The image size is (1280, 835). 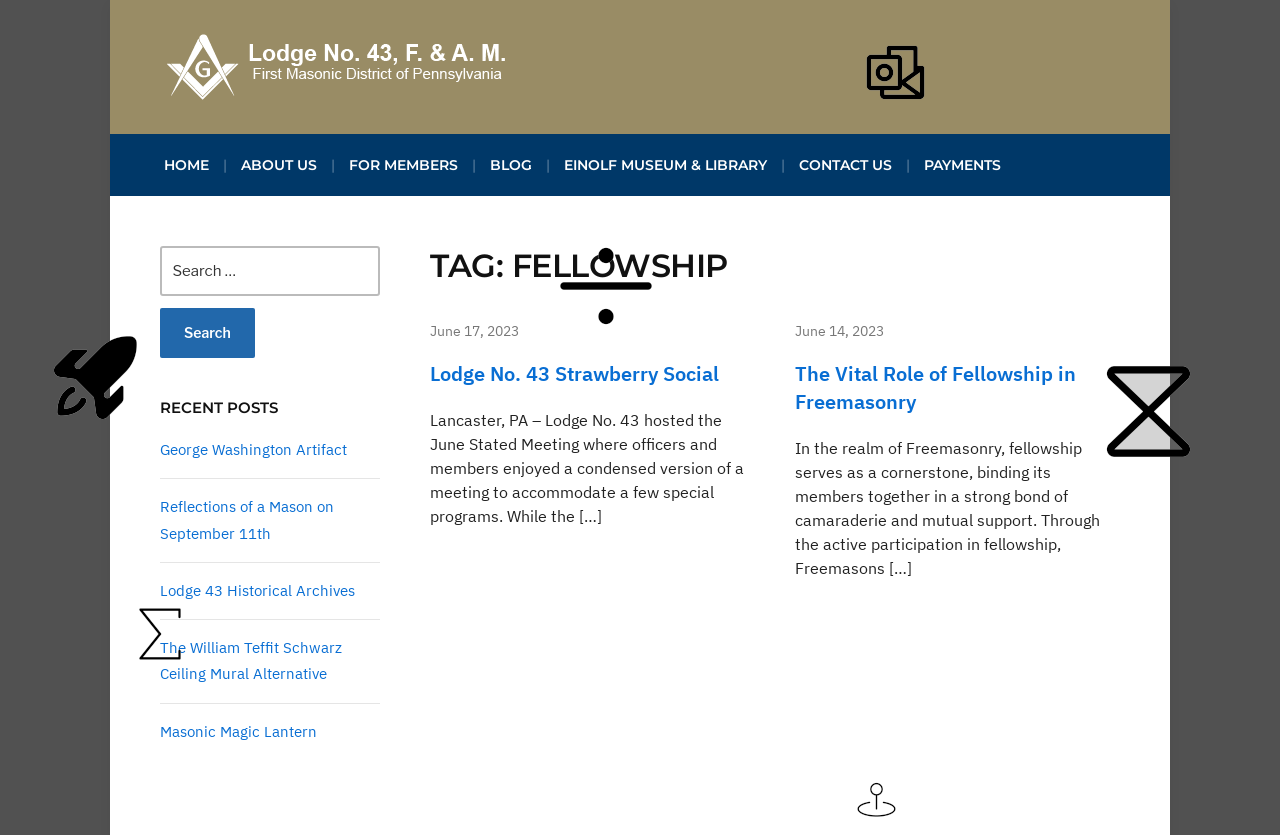 What do you see at coordinates (160, 634) in the screenshot?
I see `calculate sum or total` at bounding box center [160, 634].